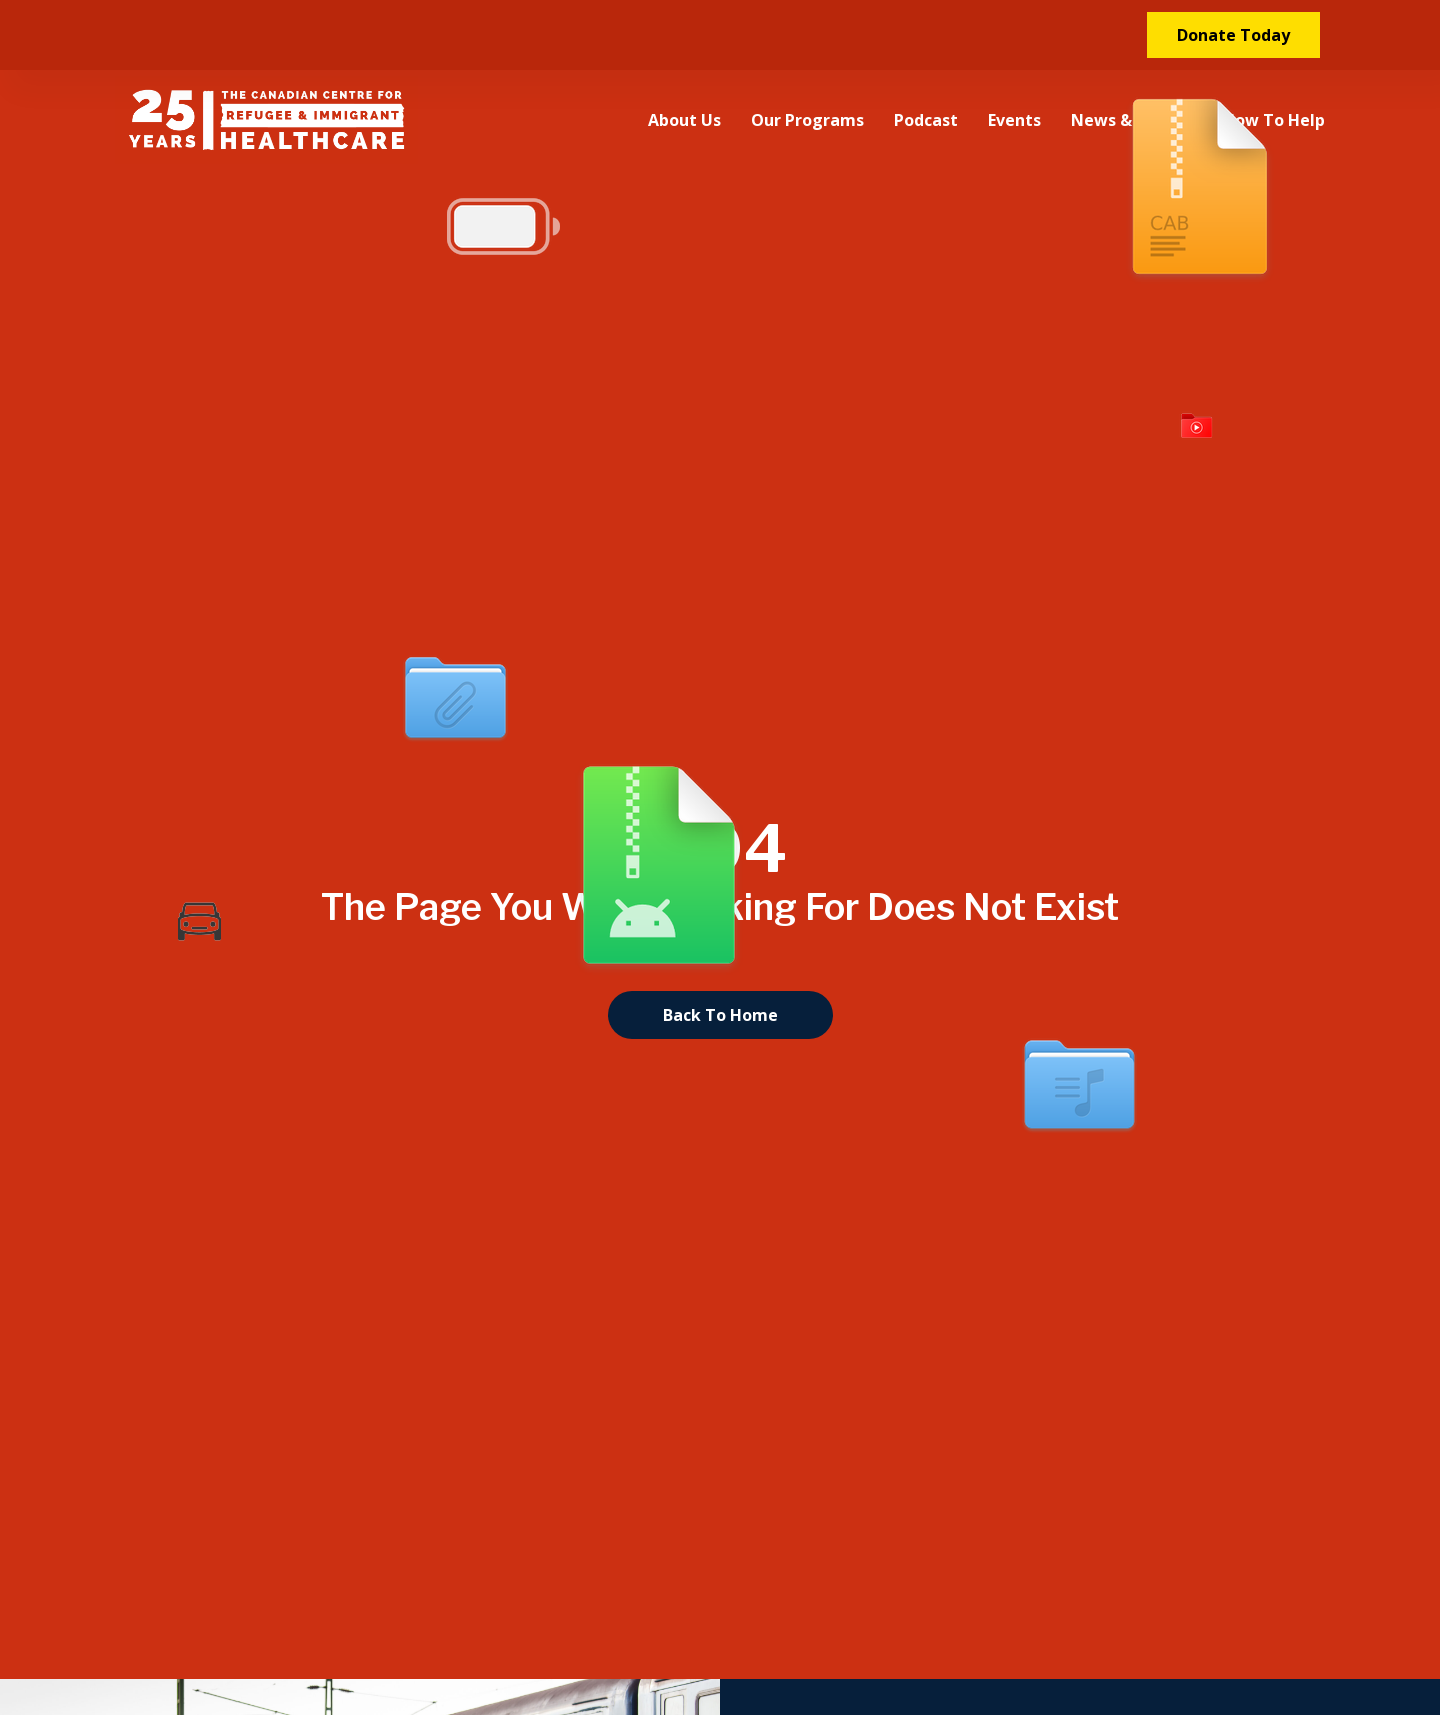 The image size is (1440, 1715). Describe the element at coordinates (199, 921) in the screenshot. I see `access travel and transportation emoji` at that location.